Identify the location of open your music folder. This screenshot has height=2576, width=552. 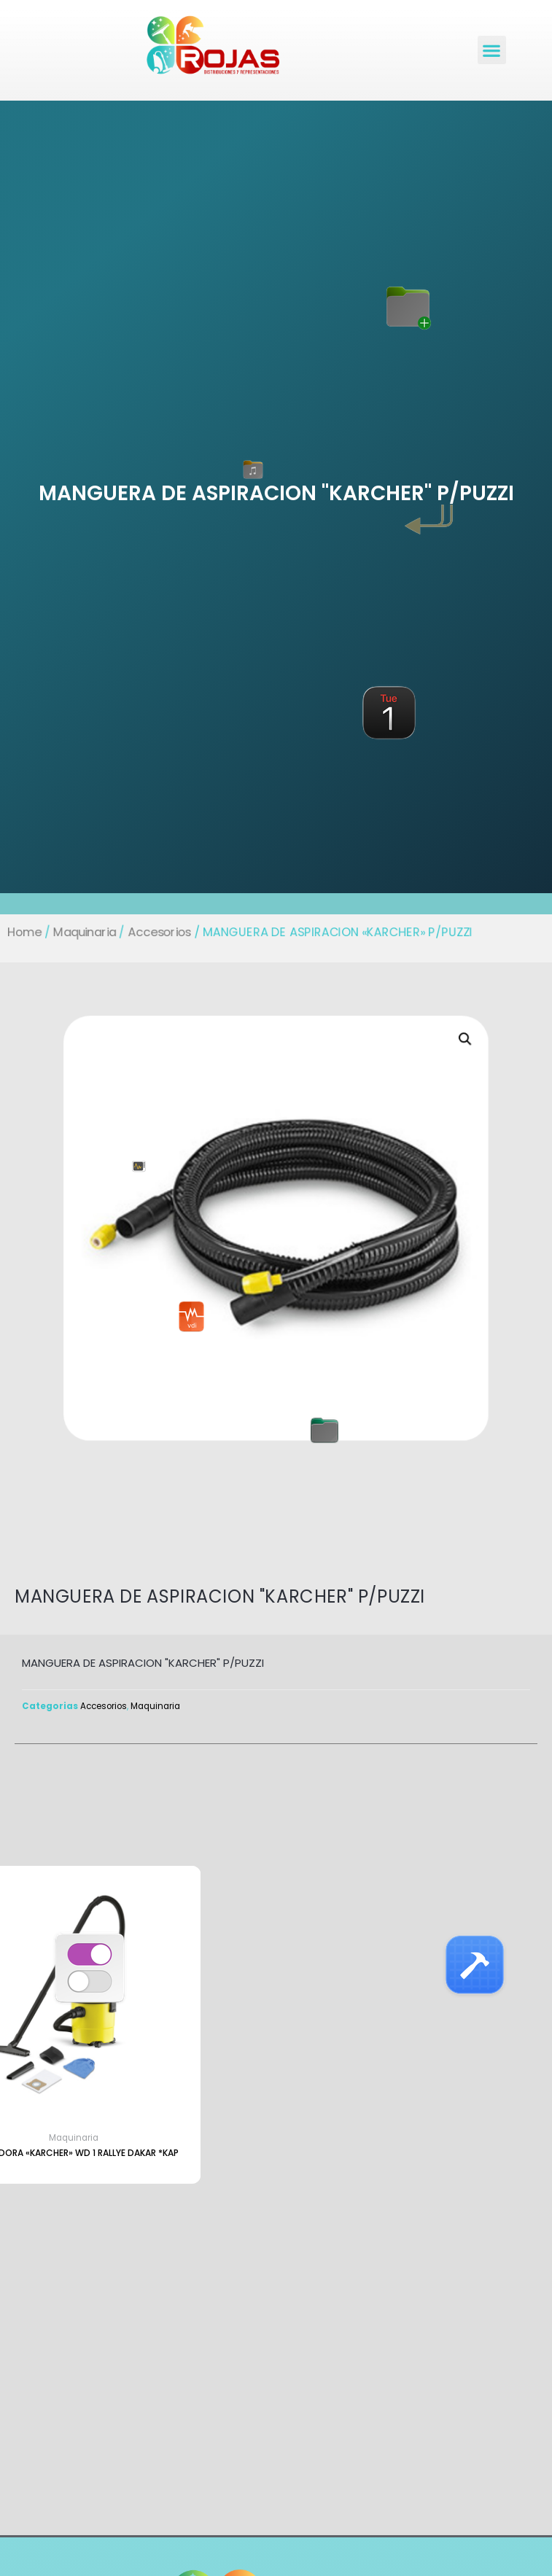
(253, 470).